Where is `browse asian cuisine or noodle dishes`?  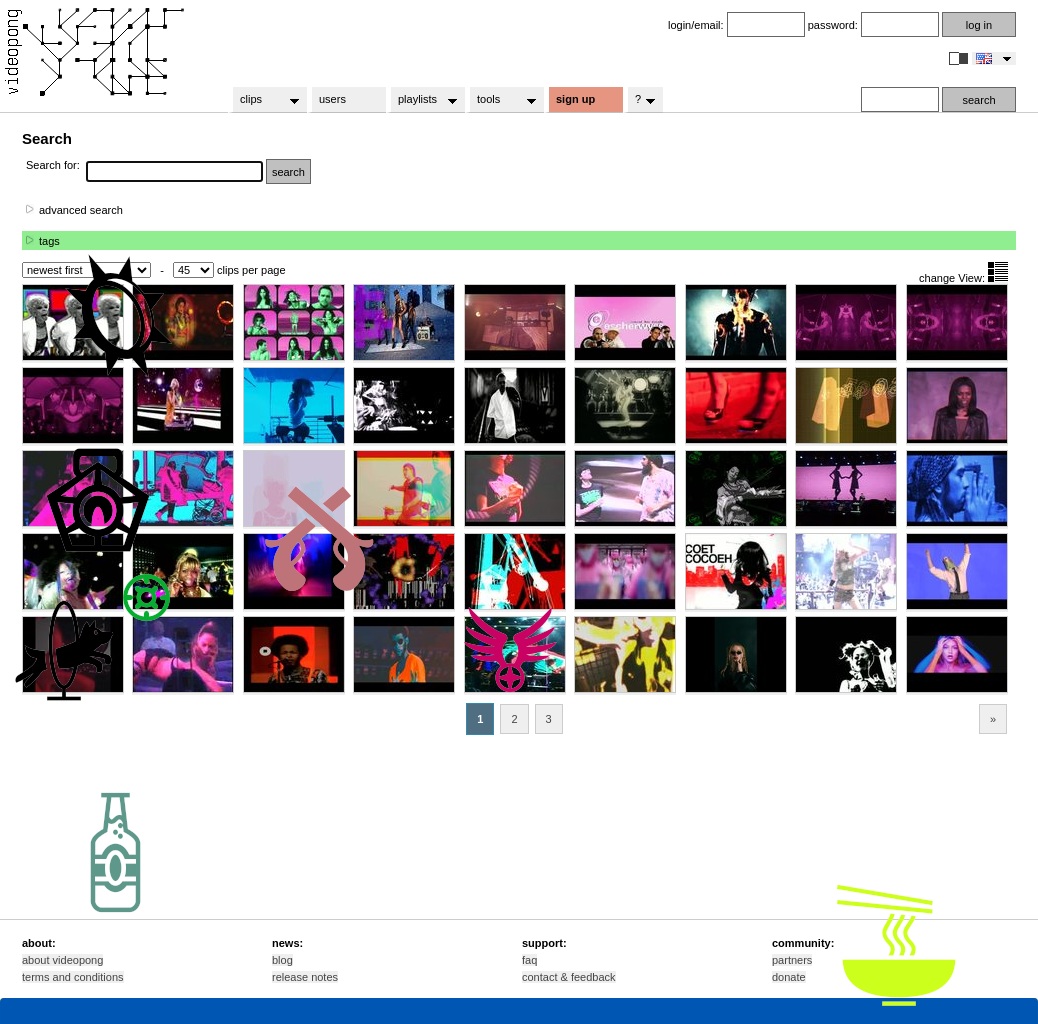 browse asian cuisine or noodle dishes is located at coordinates (899, 945).